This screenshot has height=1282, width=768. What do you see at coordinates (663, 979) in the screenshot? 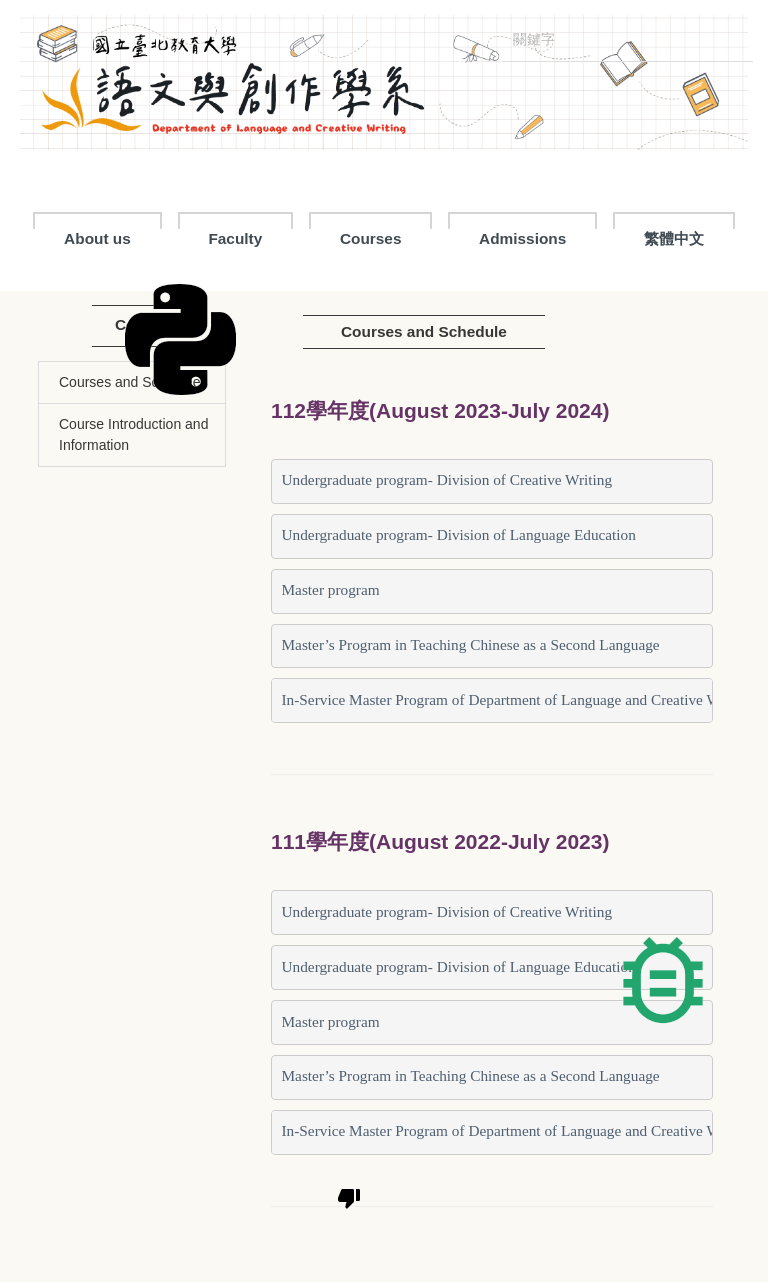
I see `report a bug or software issue` at bounding box center [663, 979].